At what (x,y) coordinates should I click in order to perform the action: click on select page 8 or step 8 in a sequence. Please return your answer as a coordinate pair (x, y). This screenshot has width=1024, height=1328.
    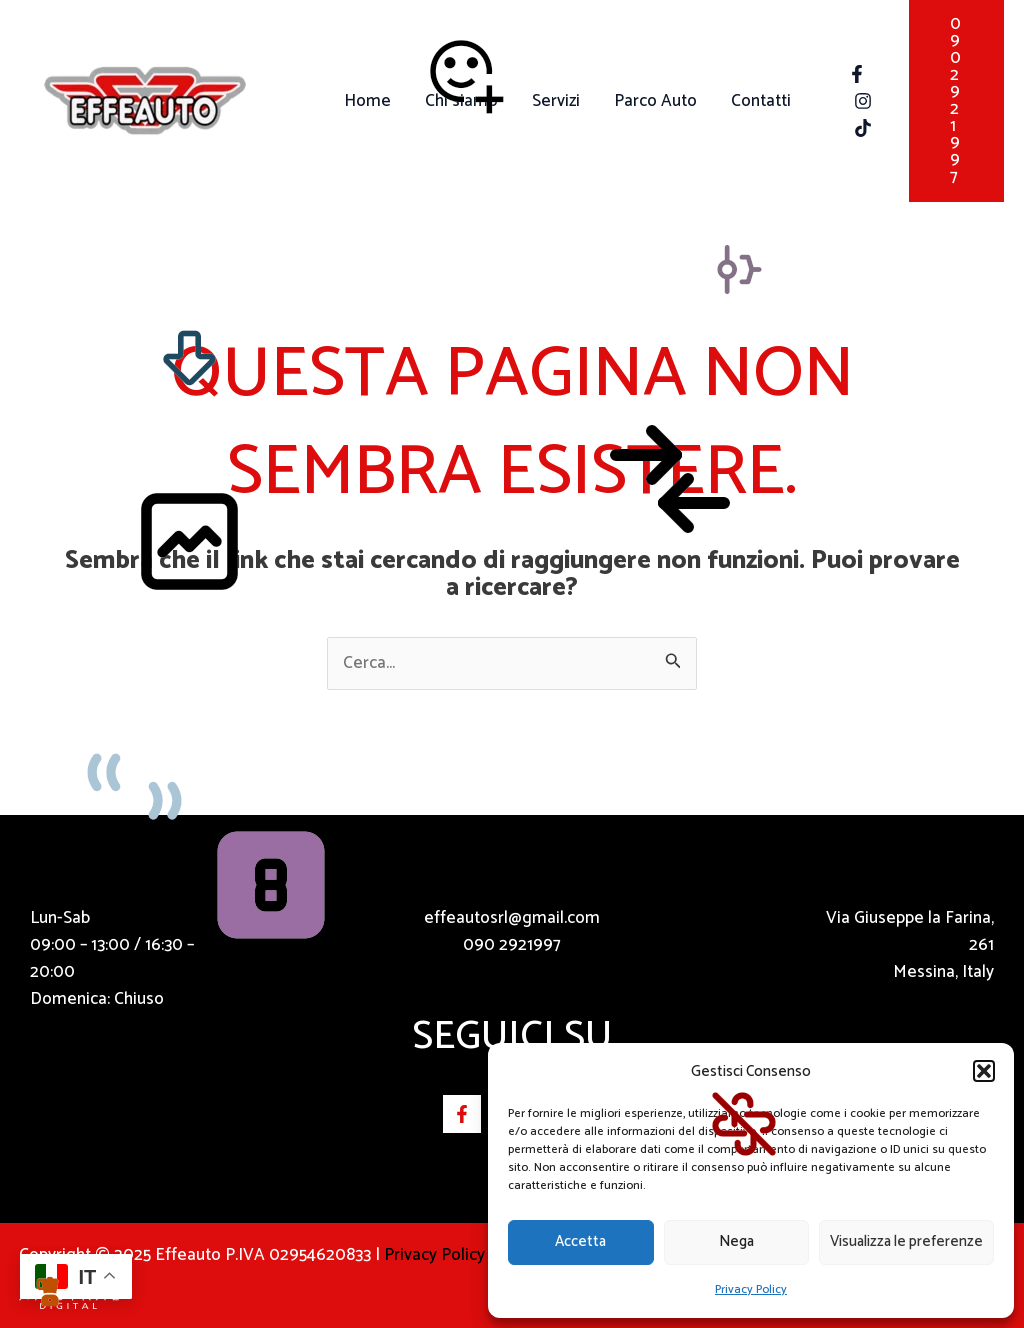
    Looking at the image, I should click on (271, 885).